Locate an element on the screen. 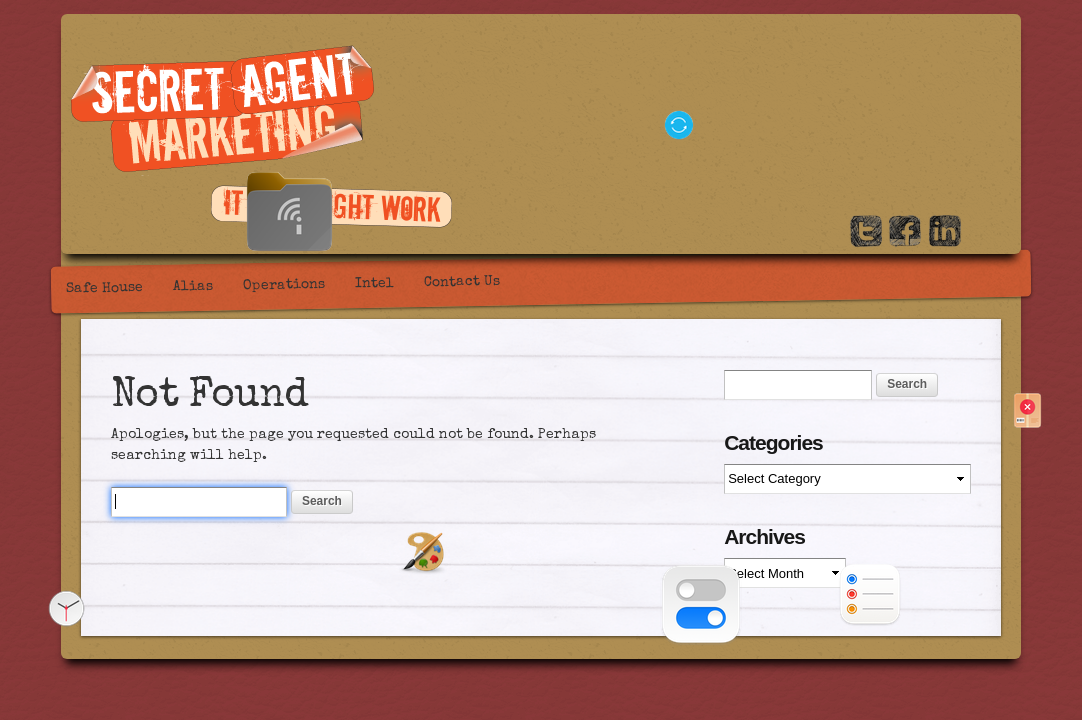  open the reminders app is located at coordinates (870, 594).